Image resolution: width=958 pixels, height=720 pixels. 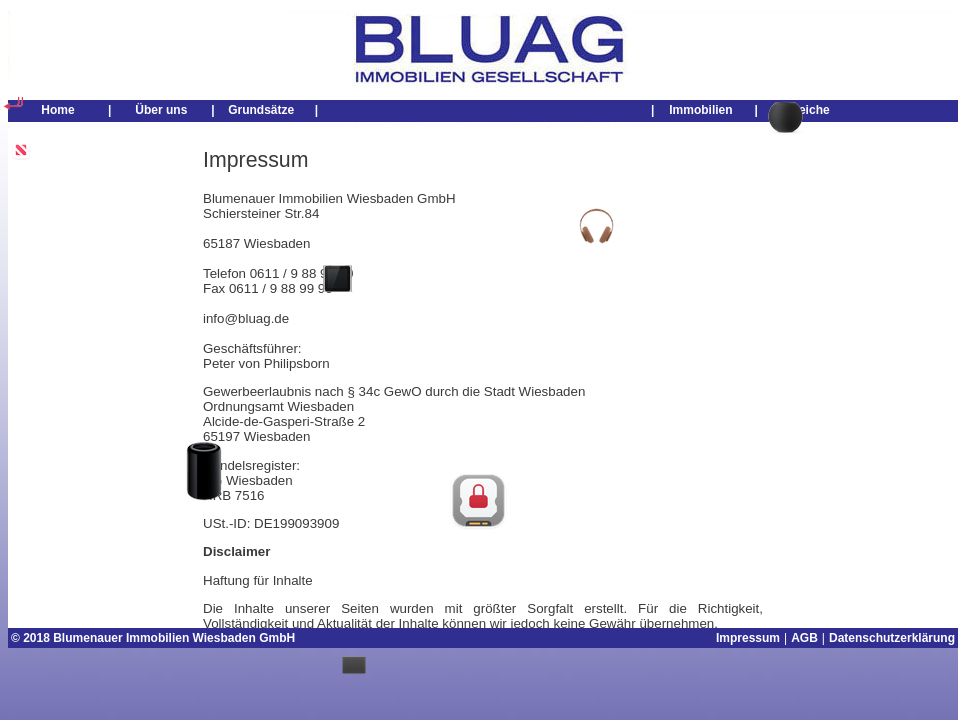 What do you see at coordinates (21, 150) in the screenshot?
I see `open the apple news app` at bounding box center [21, 150].